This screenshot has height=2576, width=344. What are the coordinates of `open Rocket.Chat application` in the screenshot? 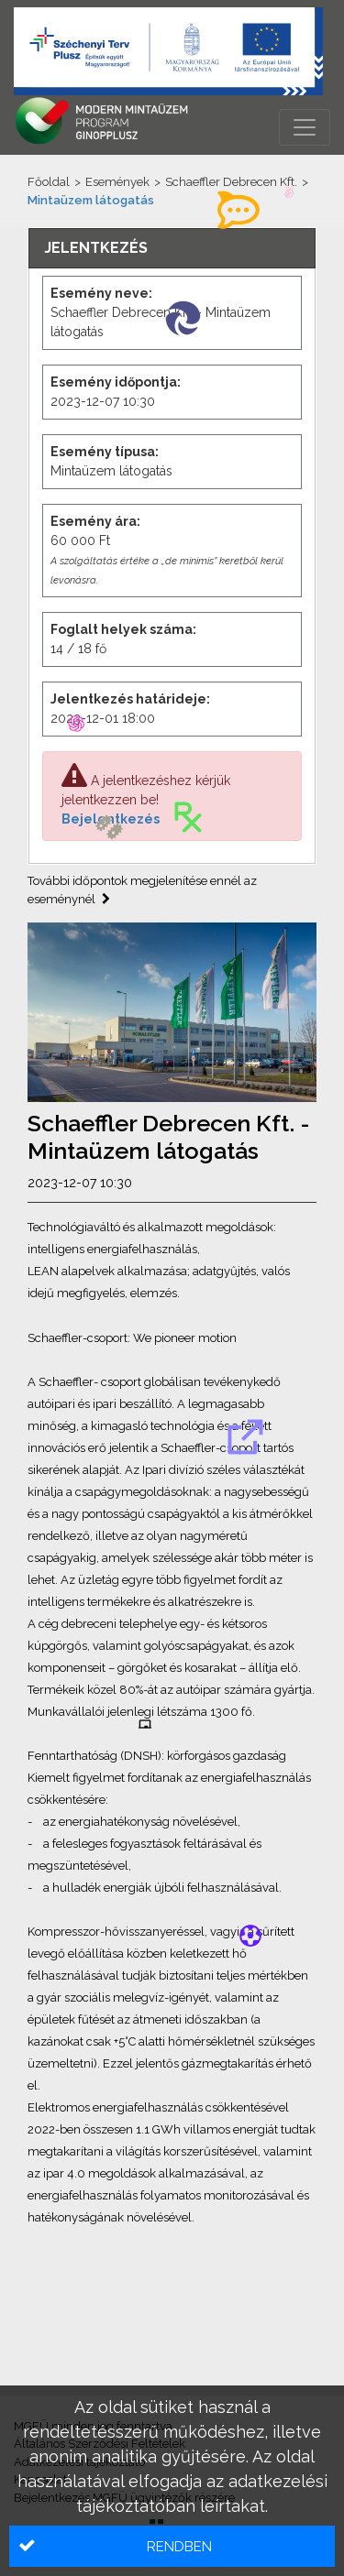 It's located at (239, 210).